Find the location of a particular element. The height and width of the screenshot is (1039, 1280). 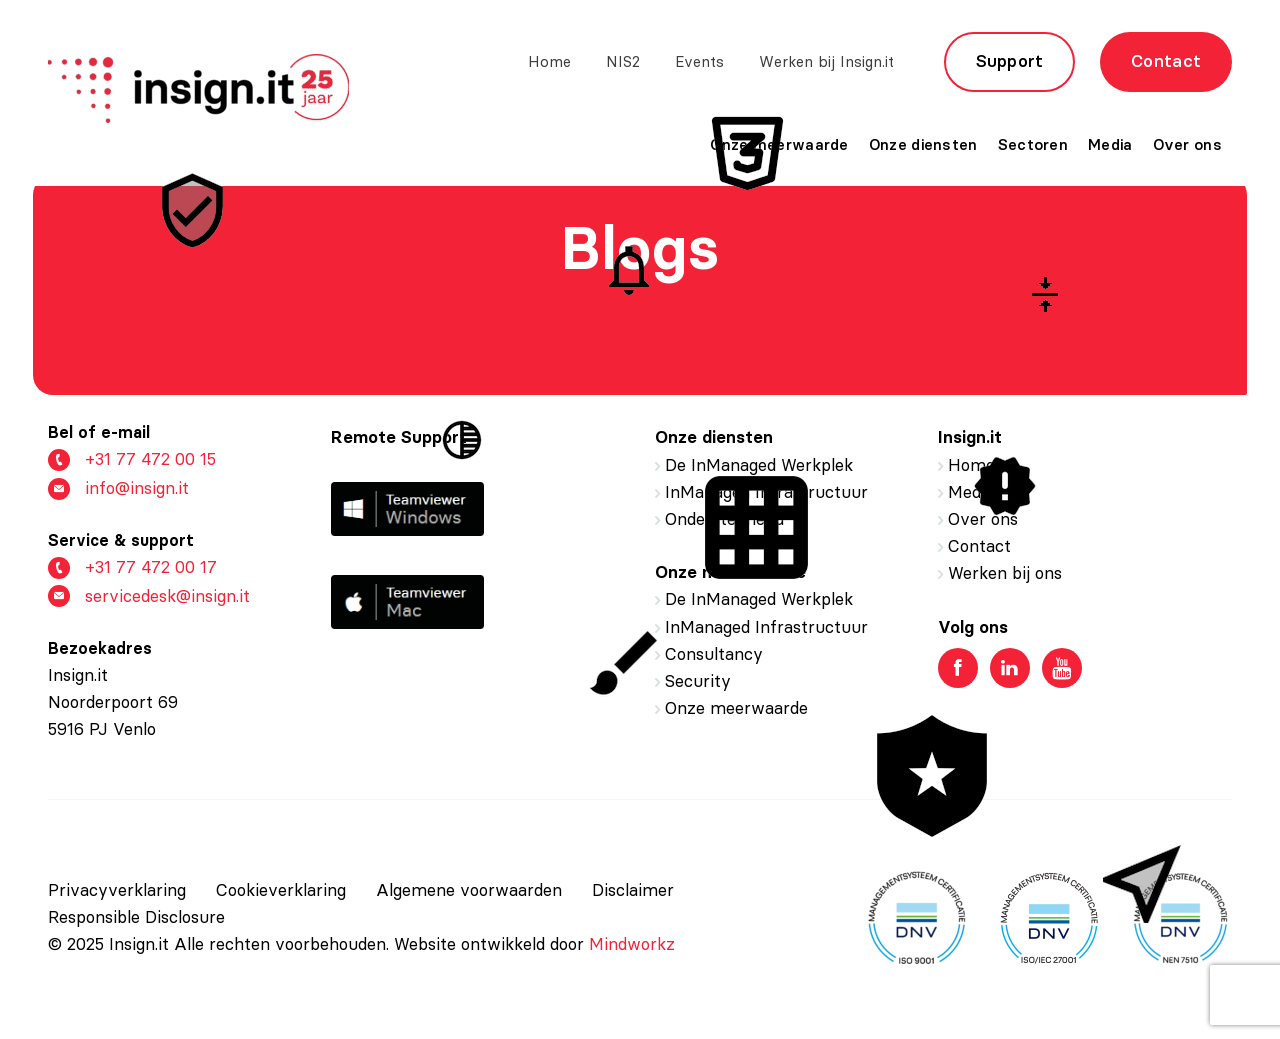

adjust image contrast settings is located at coordinates (462, 440).